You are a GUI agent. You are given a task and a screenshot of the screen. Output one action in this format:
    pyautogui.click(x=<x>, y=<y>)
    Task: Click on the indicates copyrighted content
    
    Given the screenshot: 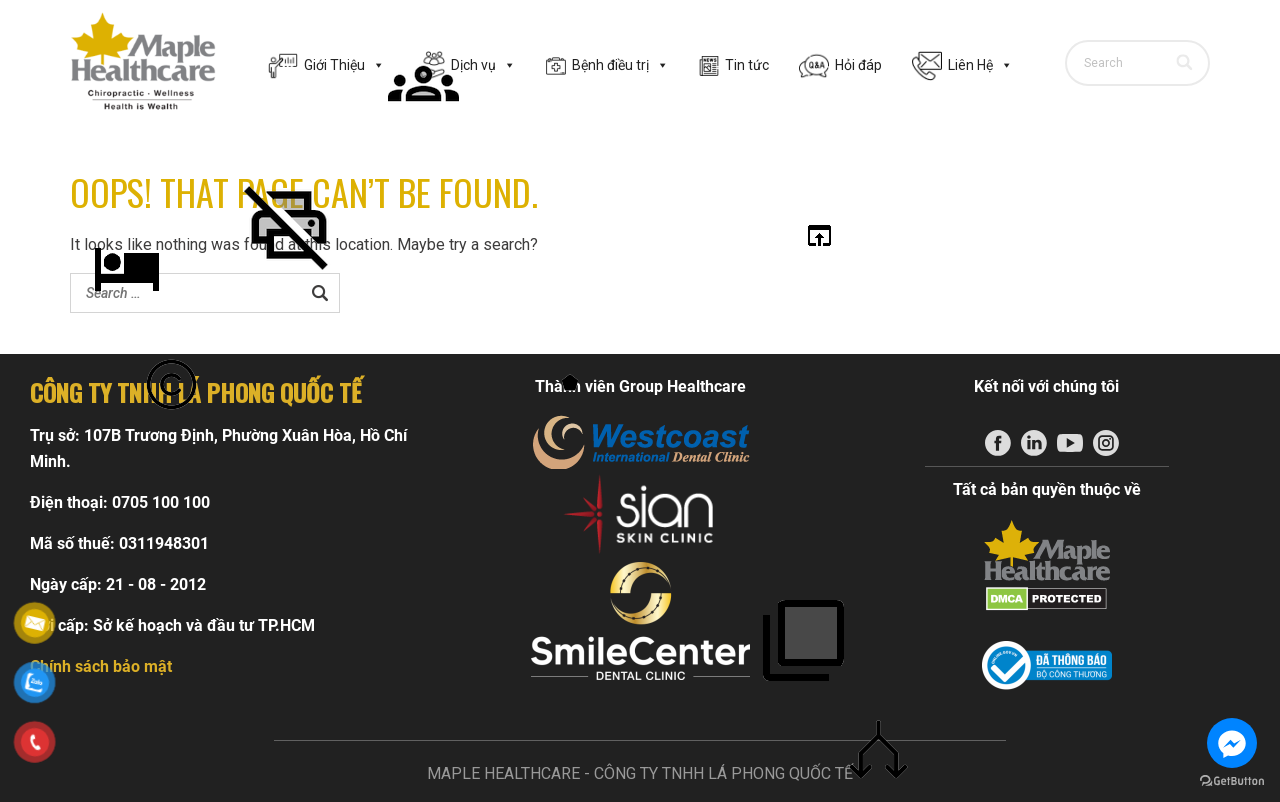 What is the action you would take?
    pyautogui.click(x=171, y=384)
    